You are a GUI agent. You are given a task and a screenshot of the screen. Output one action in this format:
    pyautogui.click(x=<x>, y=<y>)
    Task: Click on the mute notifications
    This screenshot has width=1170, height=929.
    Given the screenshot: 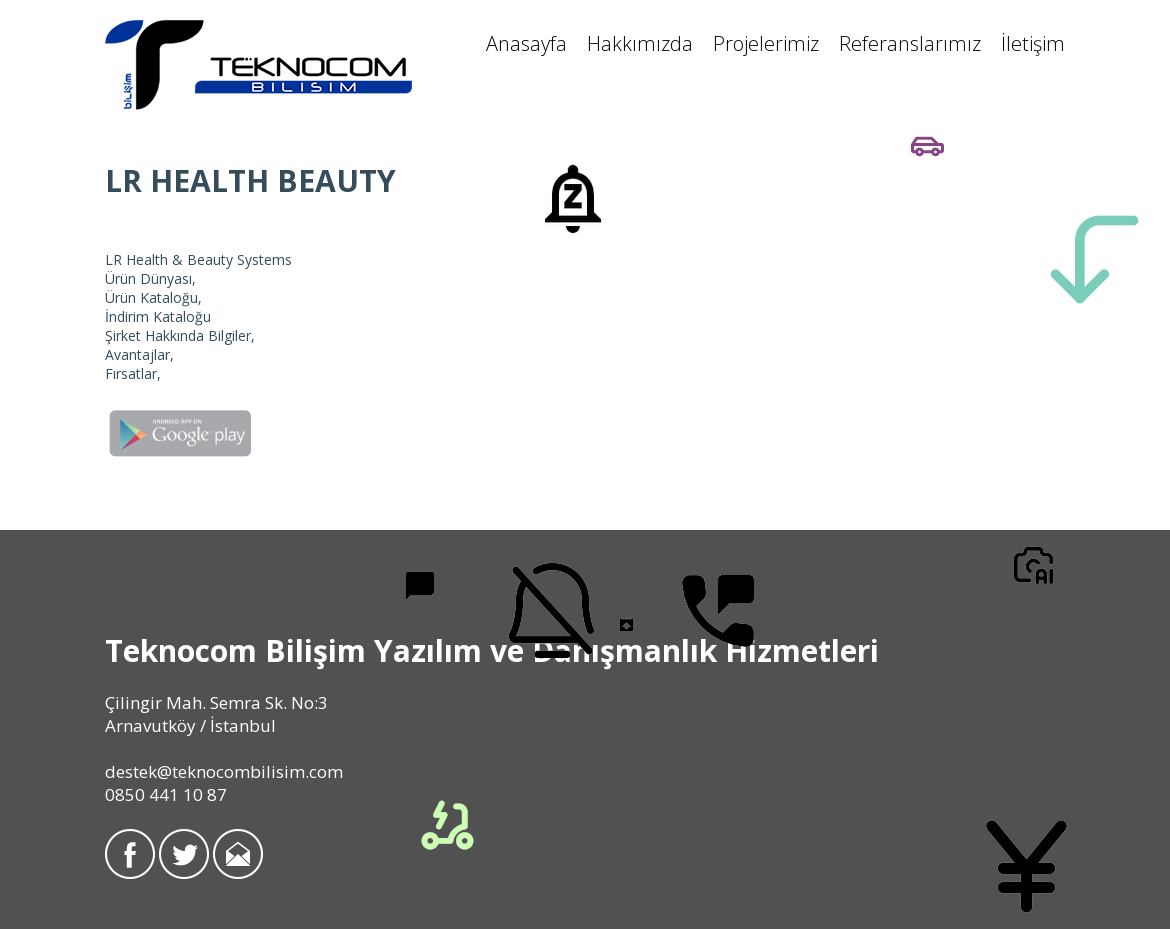 What is the action you would take?
    pyautogui.click(x=552, y=610)
    